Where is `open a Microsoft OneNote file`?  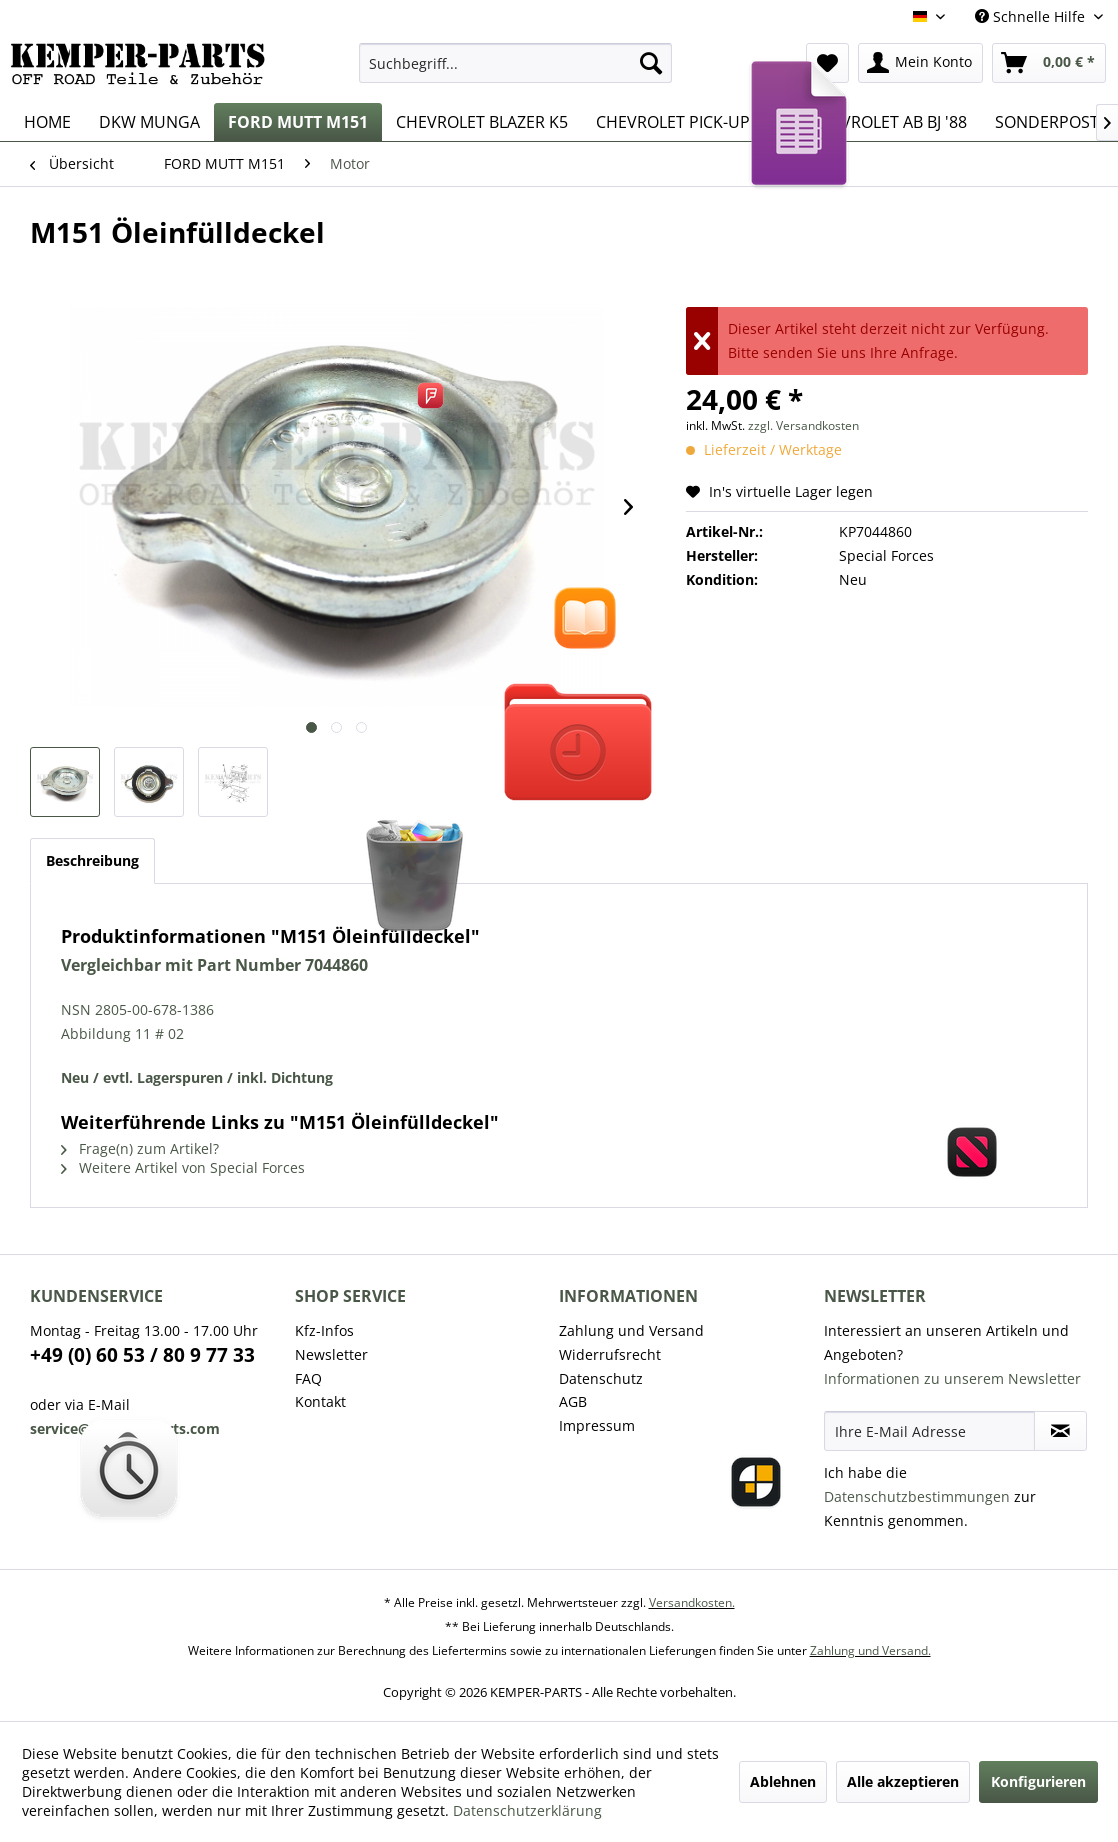 open a Microsoft OneNote file is located at coordinates (799, 123).